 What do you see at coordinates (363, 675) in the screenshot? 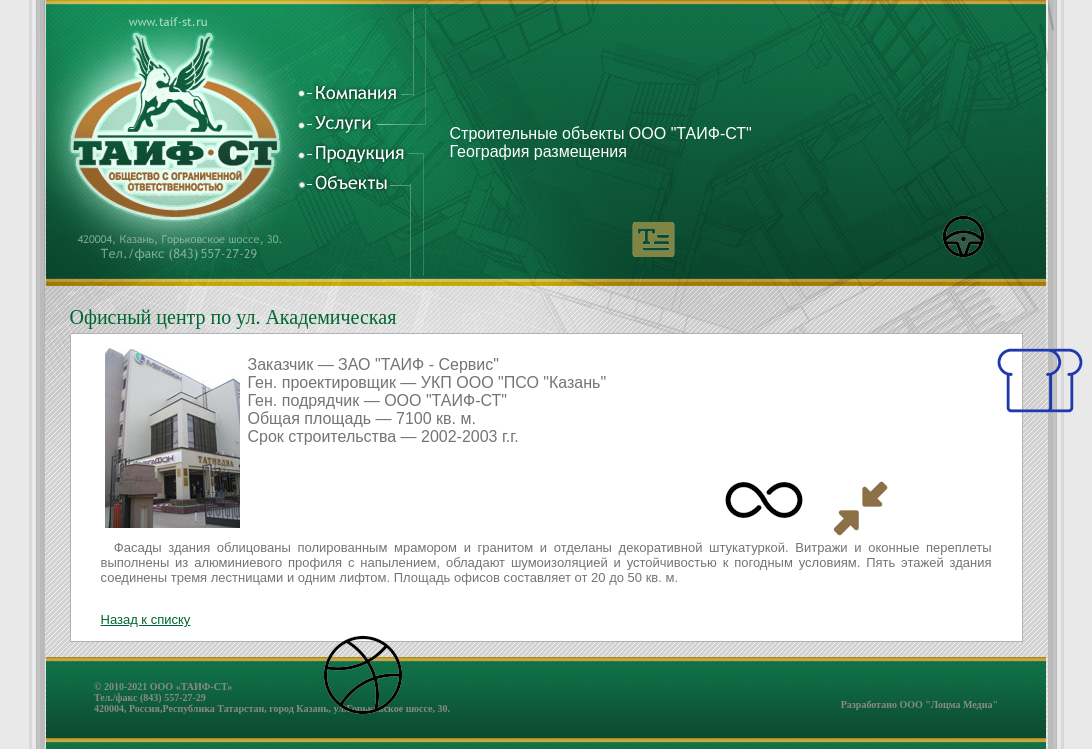
I see `visit dribbble profile or portfolio` at bounding box center [363, 675].